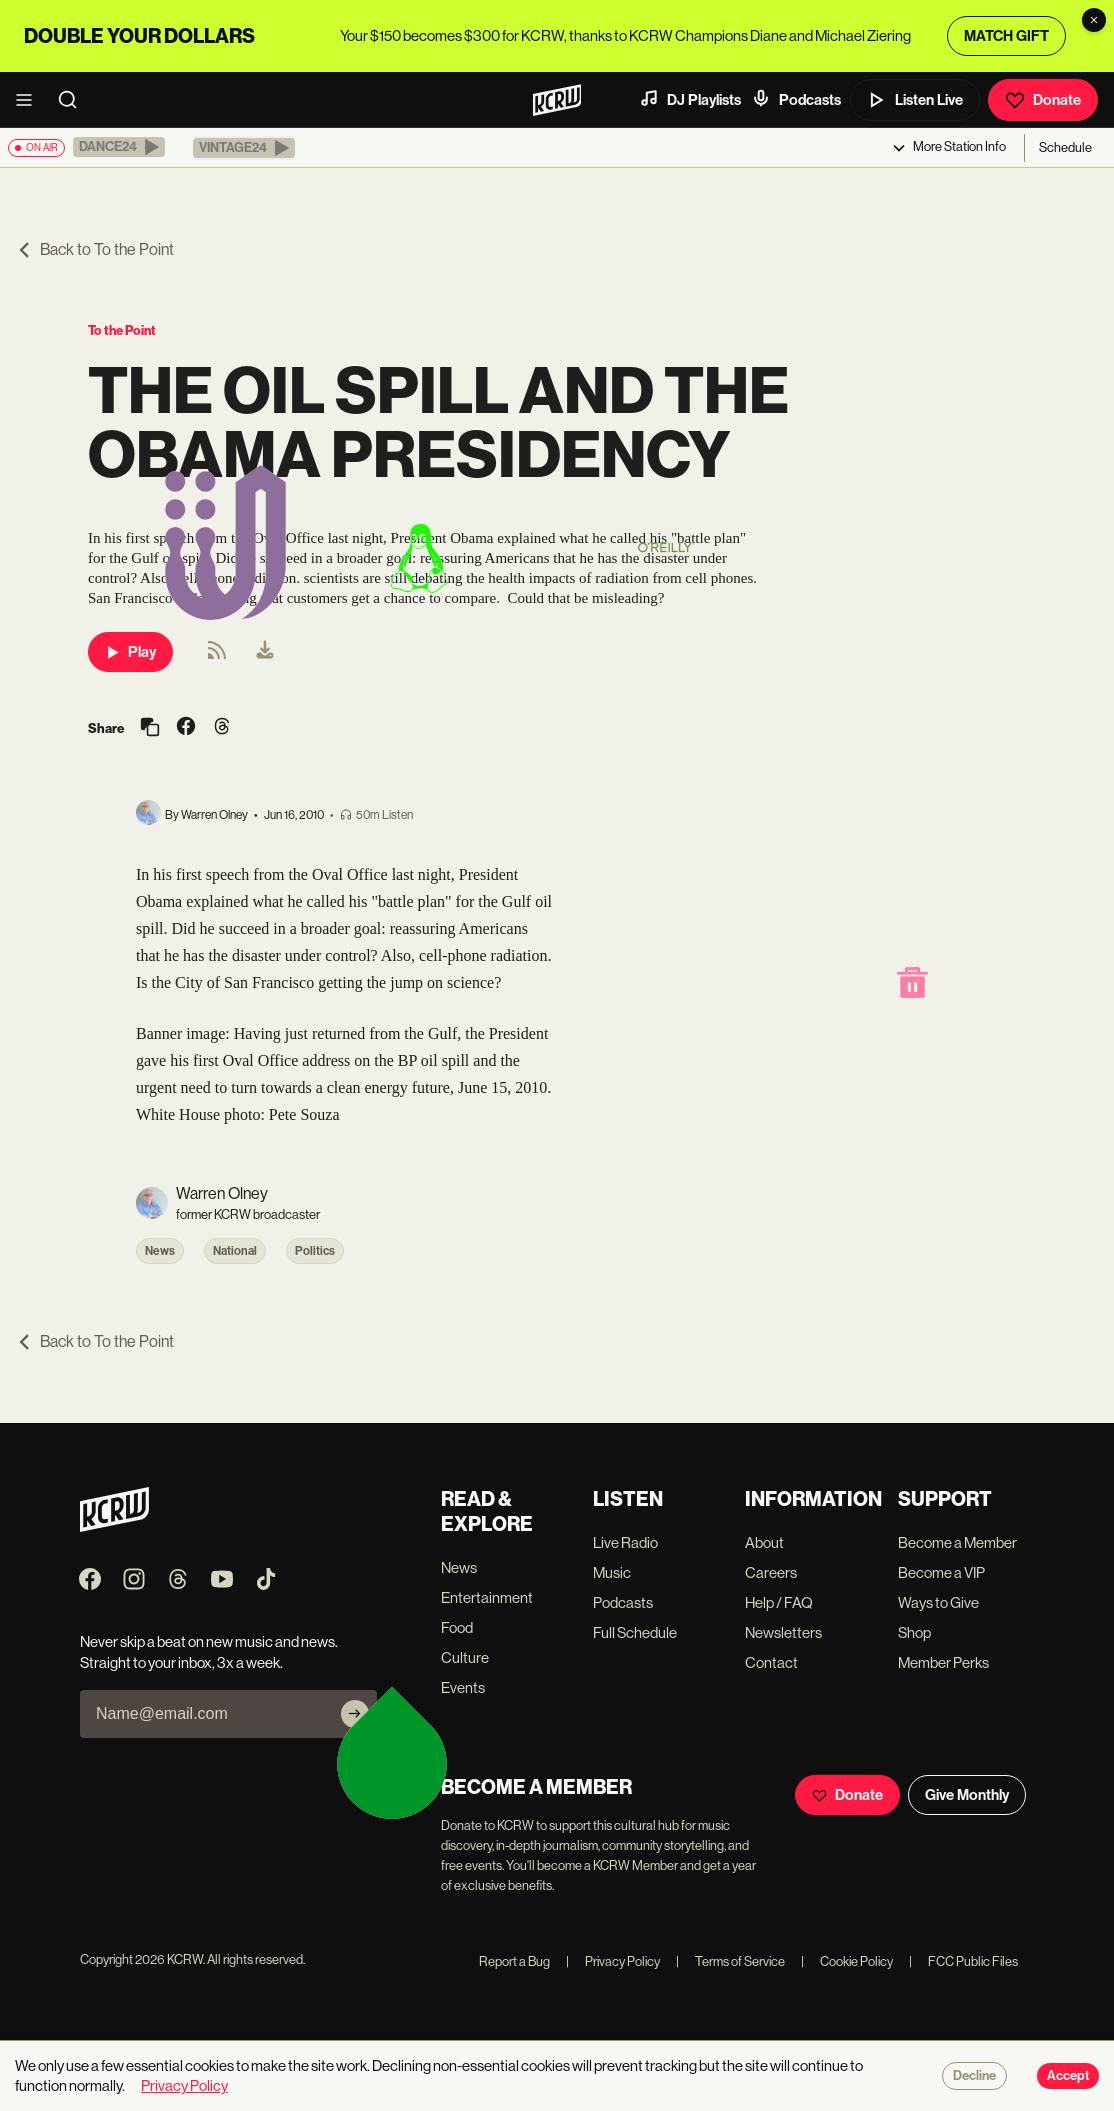 The width and height of the screenshot is (1114, 2111). I want to click on select a color from a palette or color picker, so click(392, 1758).